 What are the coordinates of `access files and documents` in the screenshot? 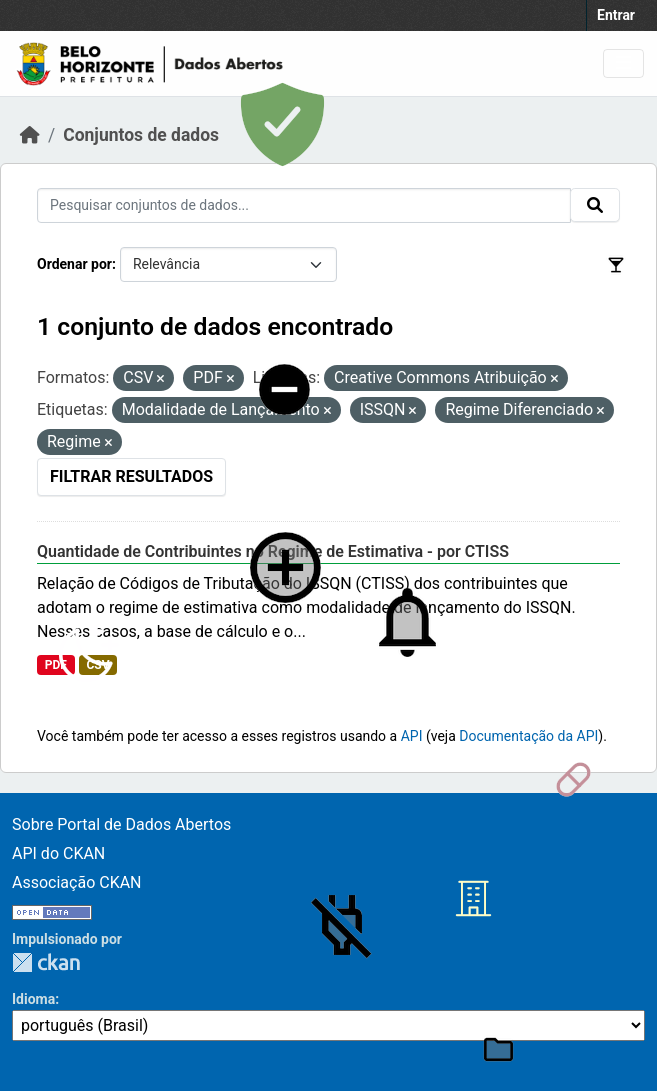 It's located at (498, 1049).